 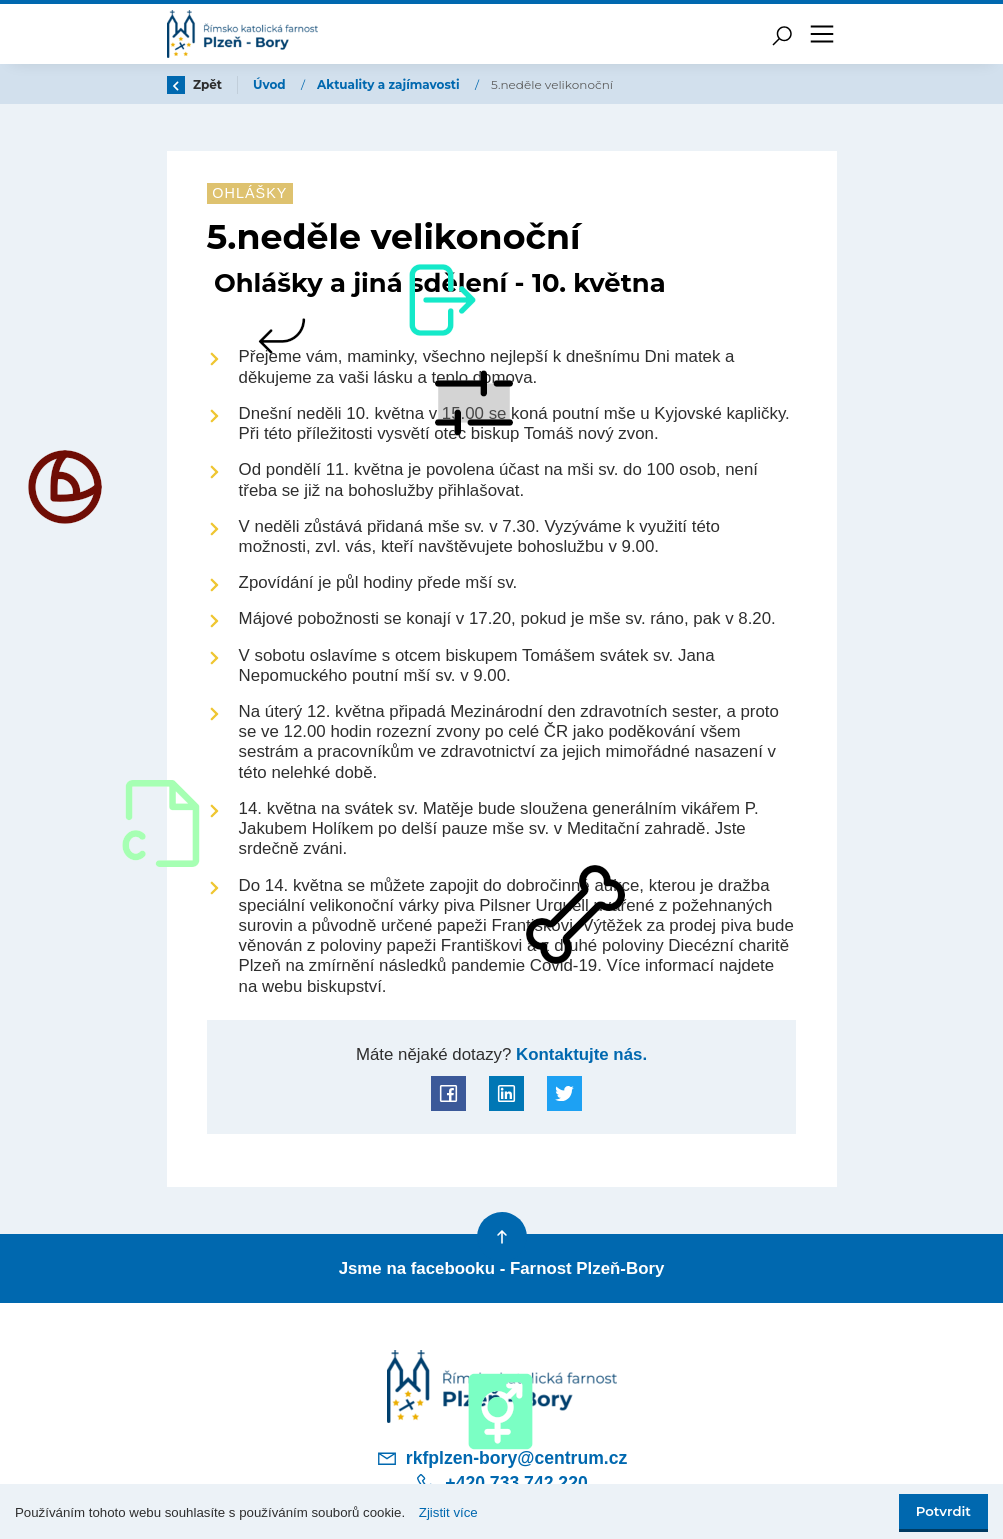 I want to click on indicates intersex gender identity option, so click(x=500, y=1411).